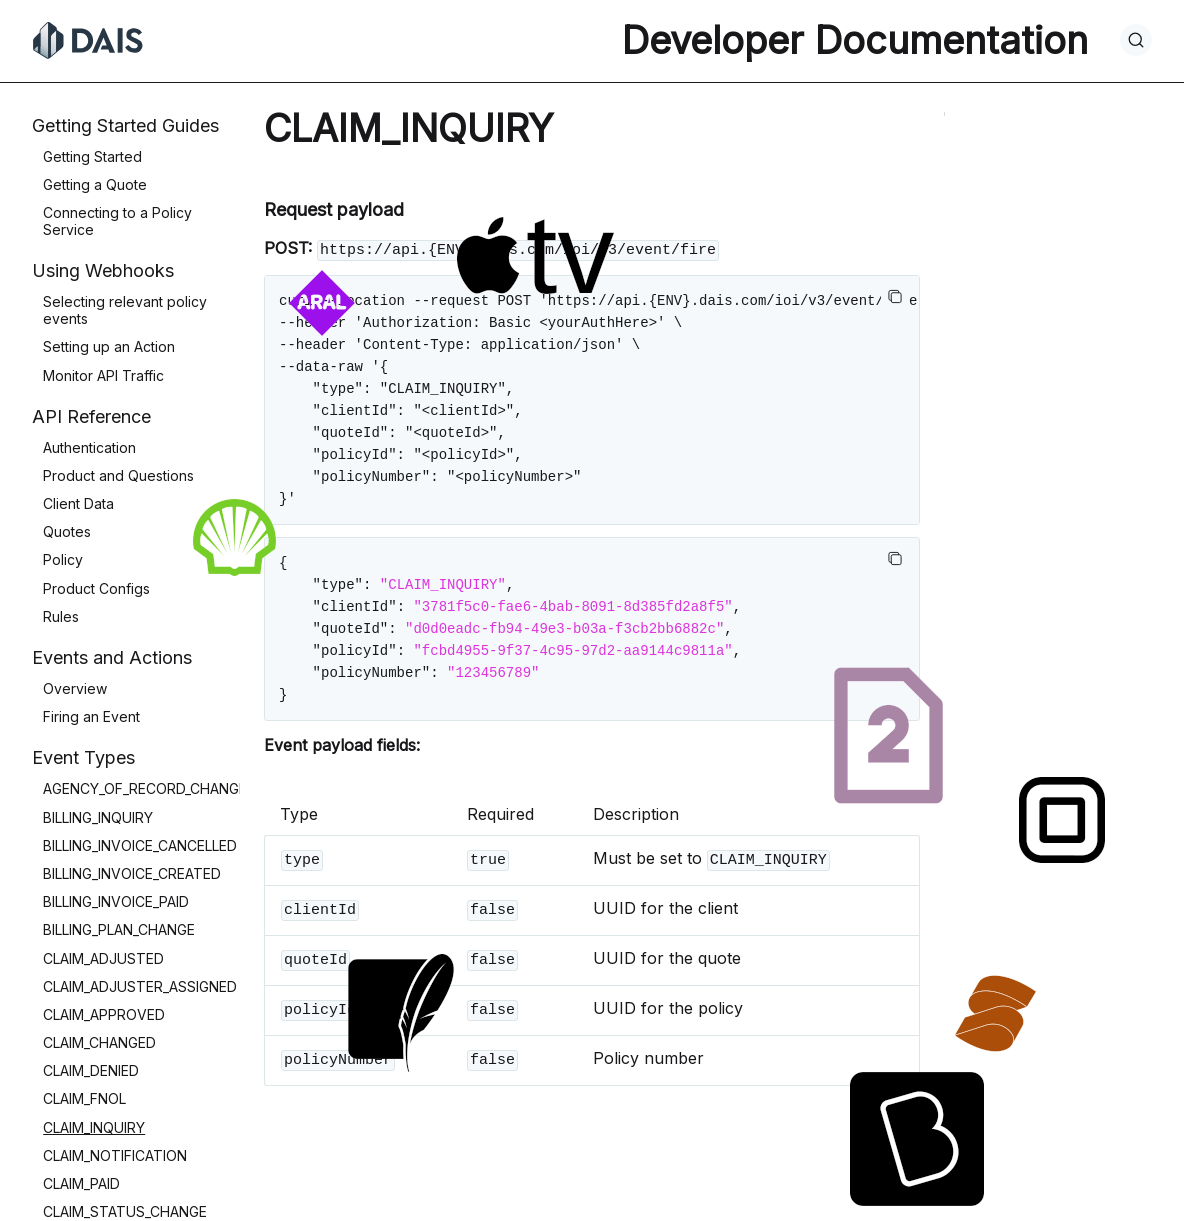 Image resolution: width=1184 pixels, height=1221 pixels. I want to click on indicates SIM card 2 is active, so click(888, 735).